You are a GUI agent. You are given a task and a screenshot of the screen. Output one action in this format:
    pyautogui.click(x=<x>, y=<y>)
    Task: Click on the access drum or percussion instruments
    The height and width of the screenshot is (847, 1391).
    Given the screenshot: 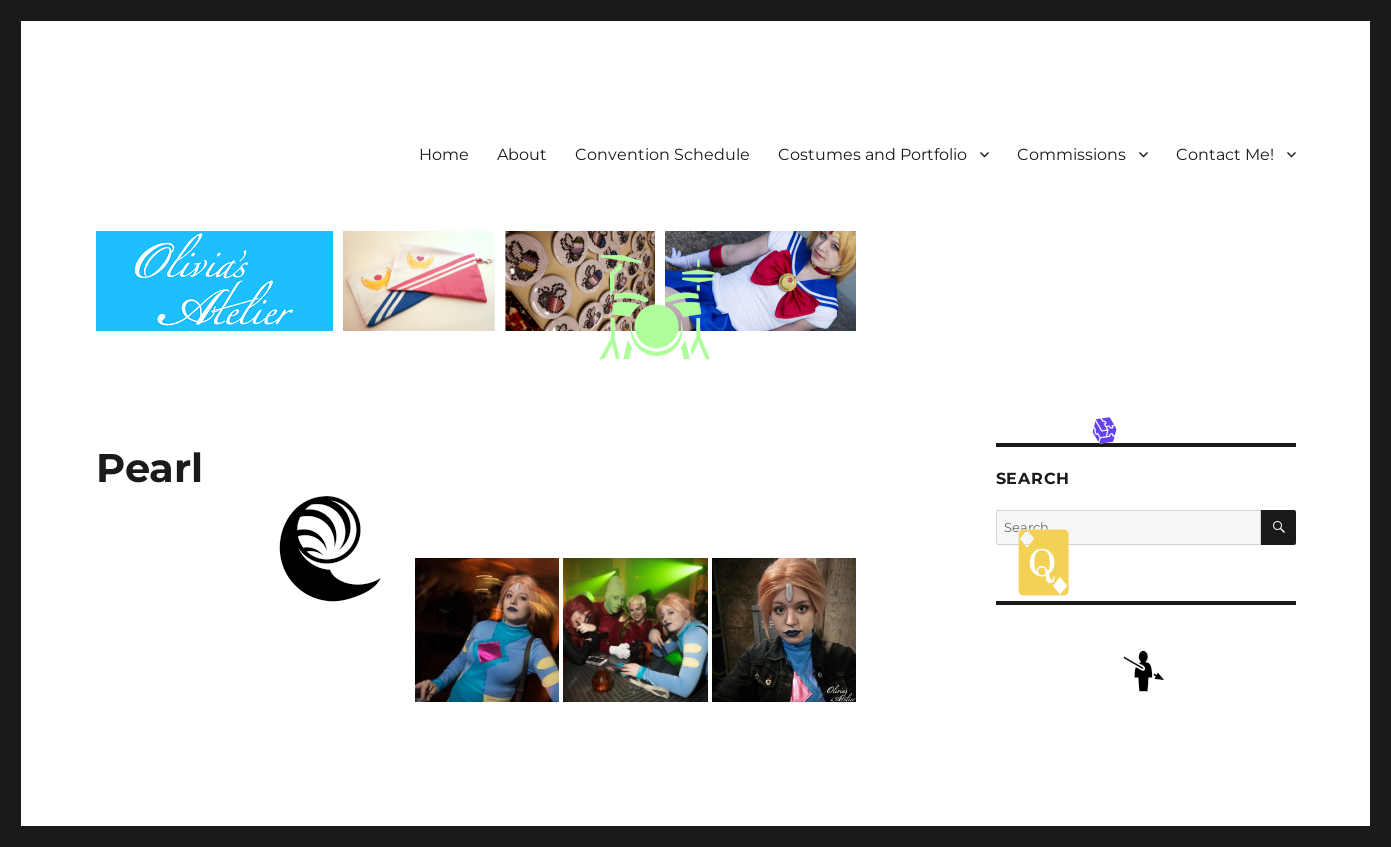 What is the action you would take?
    pyautogui.click(x=657, y=303)
    